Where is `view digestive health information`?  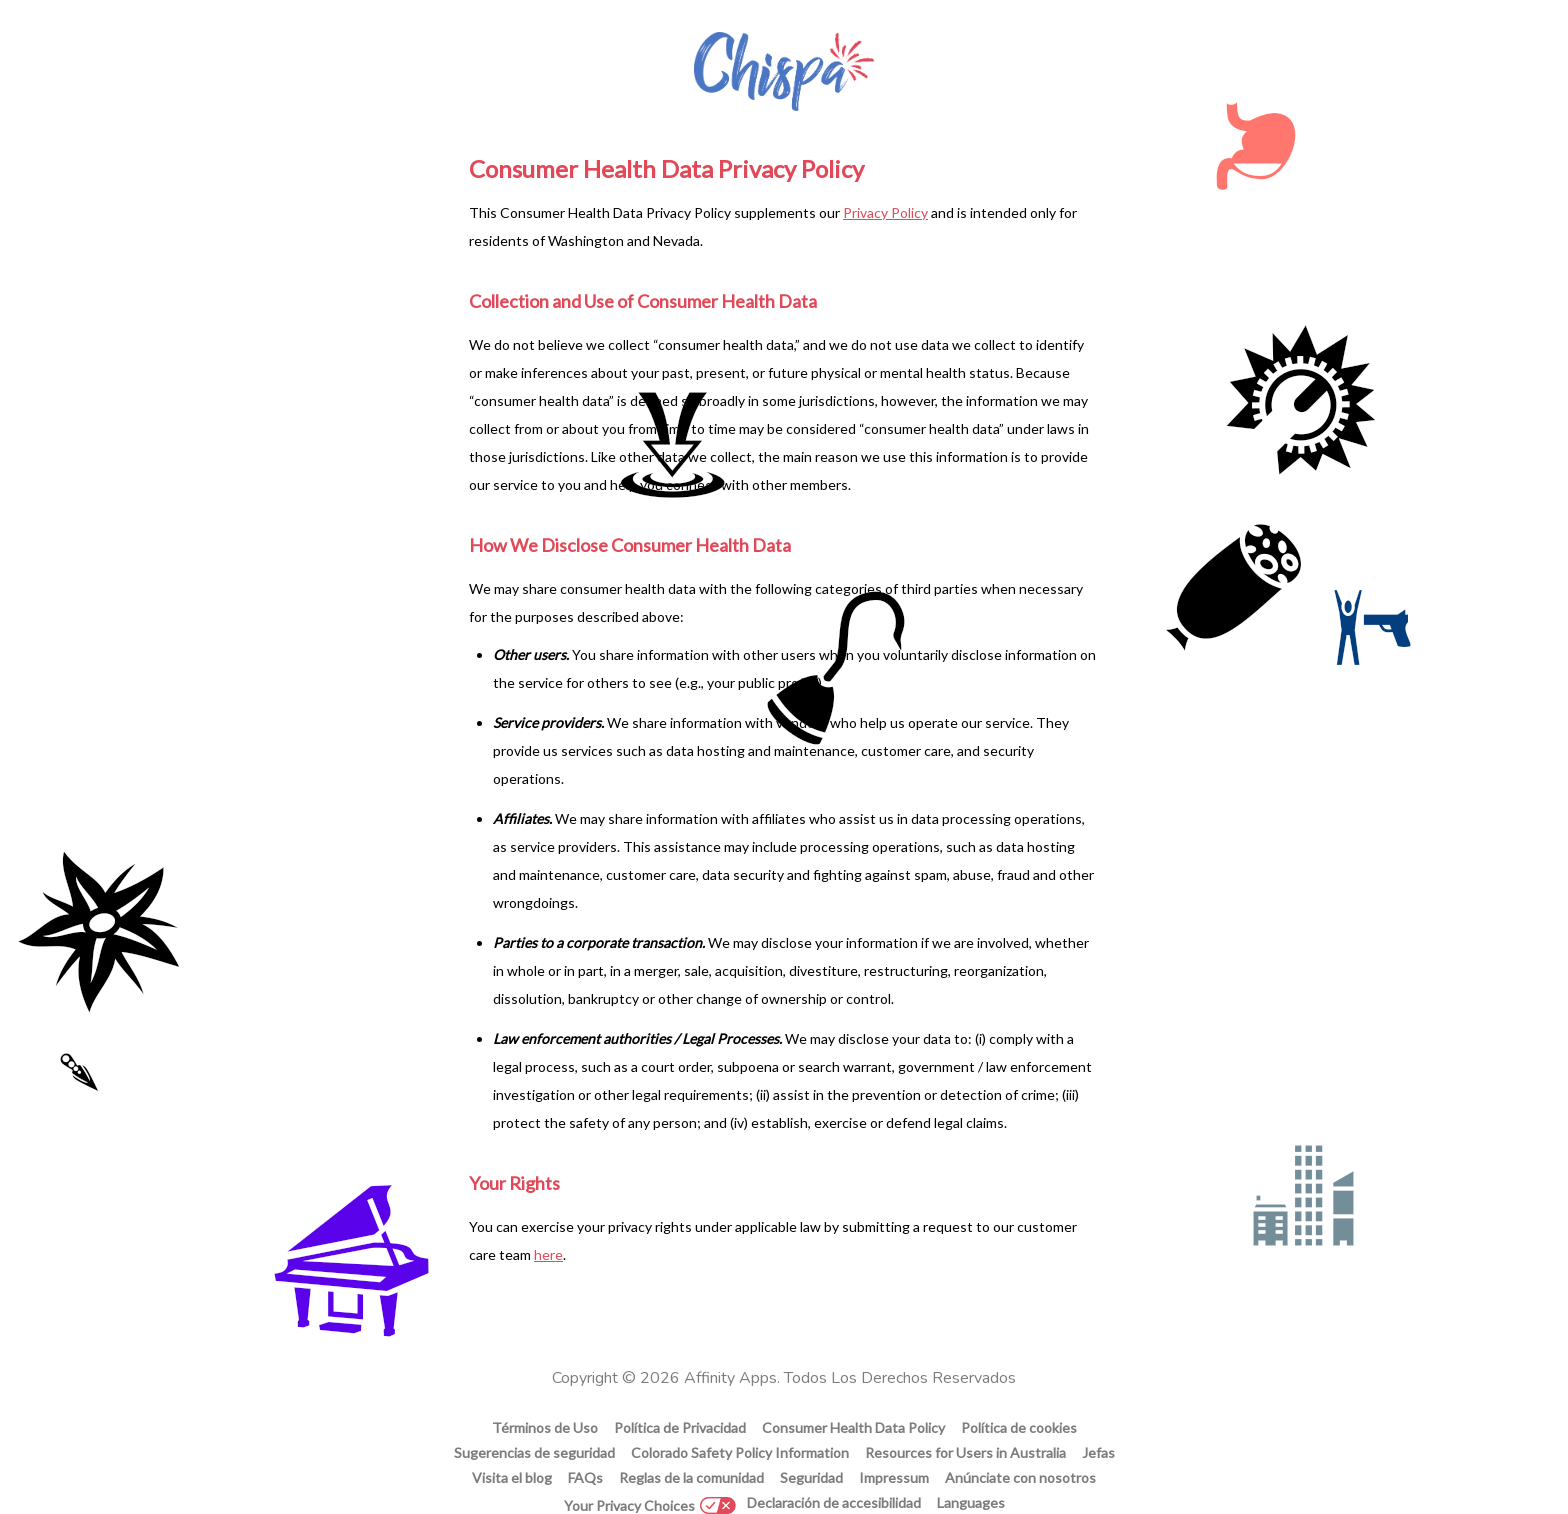
view digestive health information is located at coordinates (1256, 146).